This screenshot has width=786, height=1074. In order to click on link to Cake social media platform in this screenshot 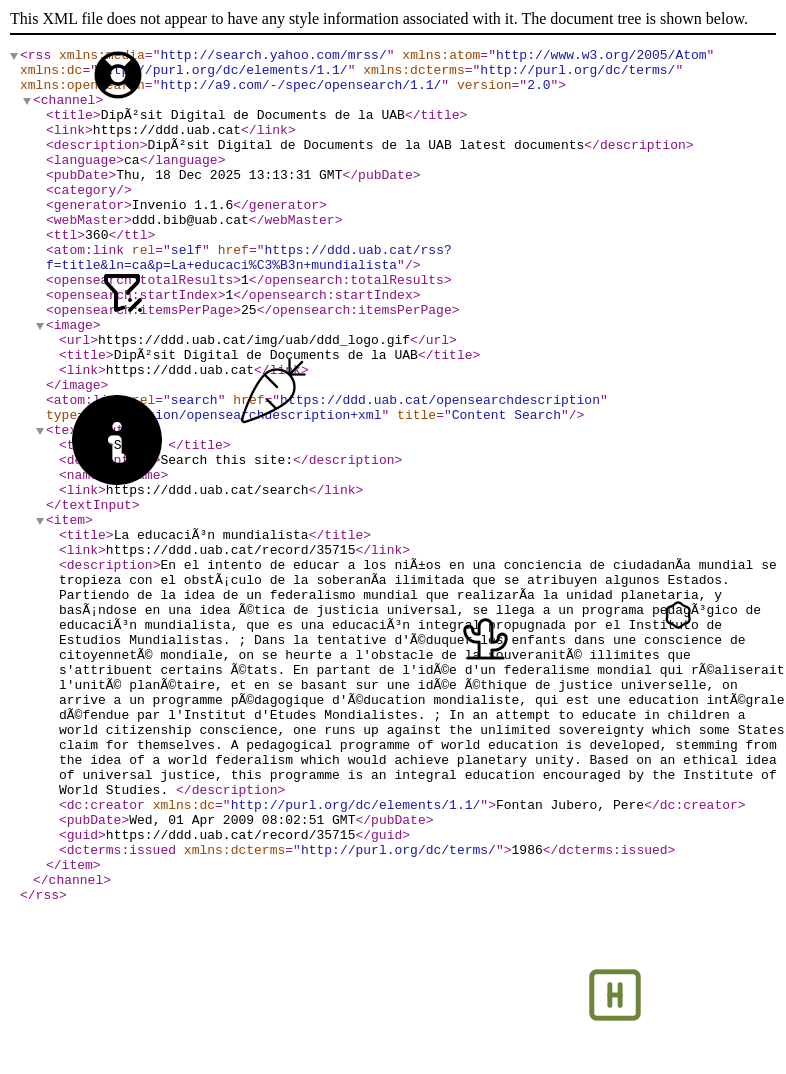, I will do `click(678, 615)`.